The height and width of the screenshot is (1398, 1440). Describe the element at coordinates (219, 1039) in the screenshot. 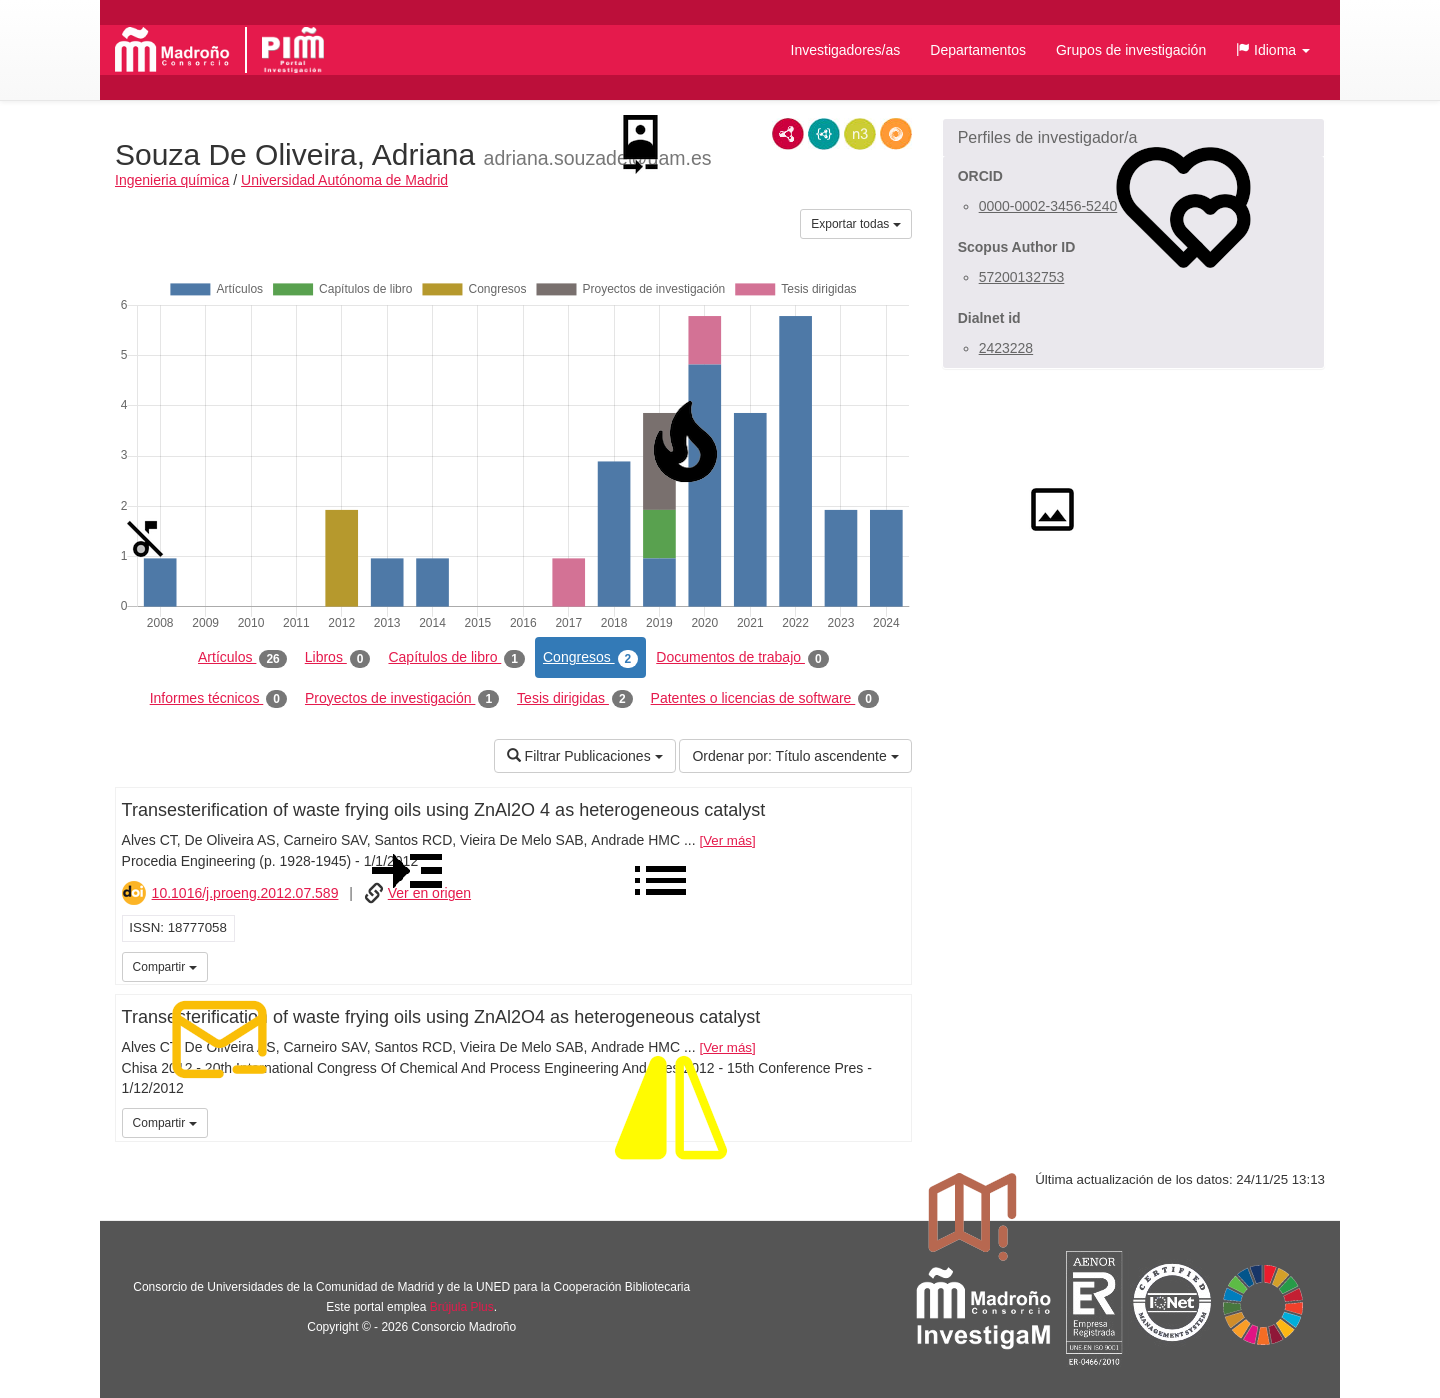

I see `remove an email from your inbox` at that location.